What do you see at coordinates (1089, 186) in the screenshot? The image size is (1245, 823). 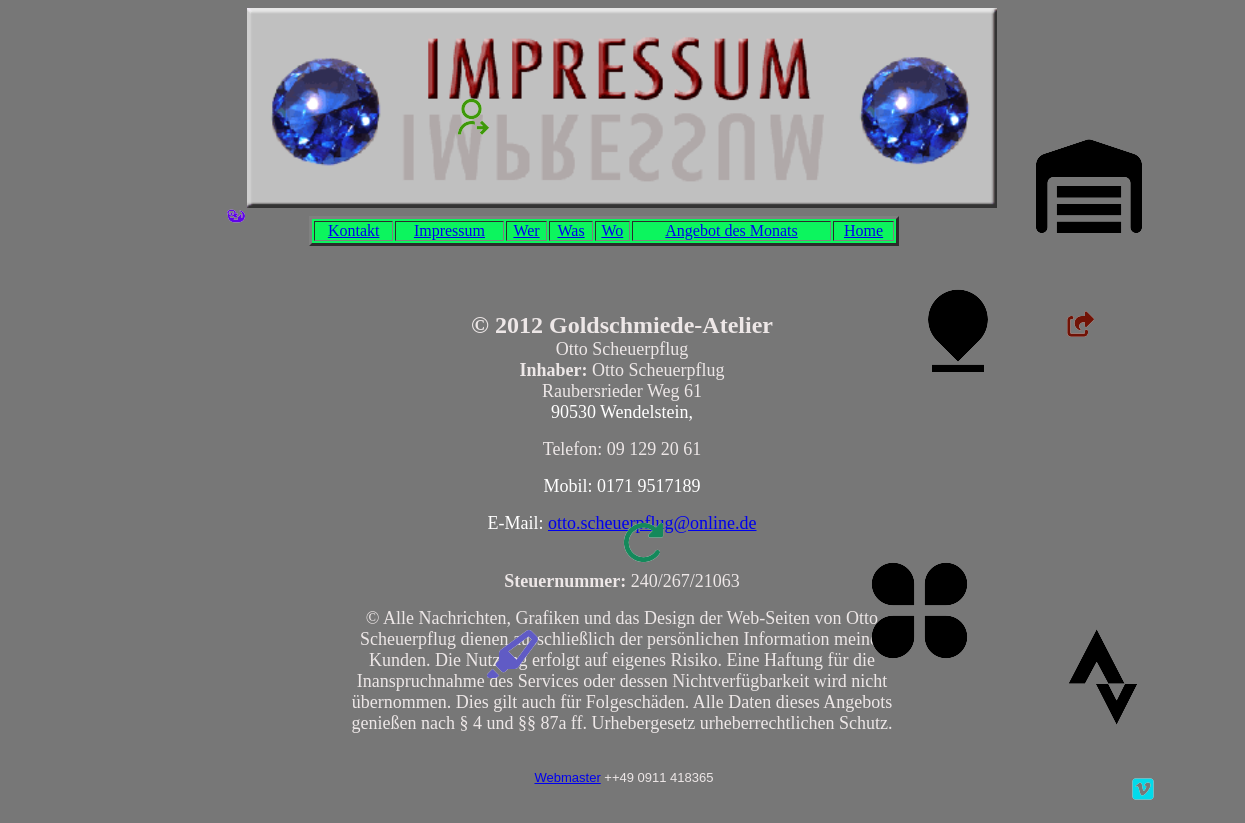 I see `access warehouse or storage inventory` at bounding box center [1089, 186].